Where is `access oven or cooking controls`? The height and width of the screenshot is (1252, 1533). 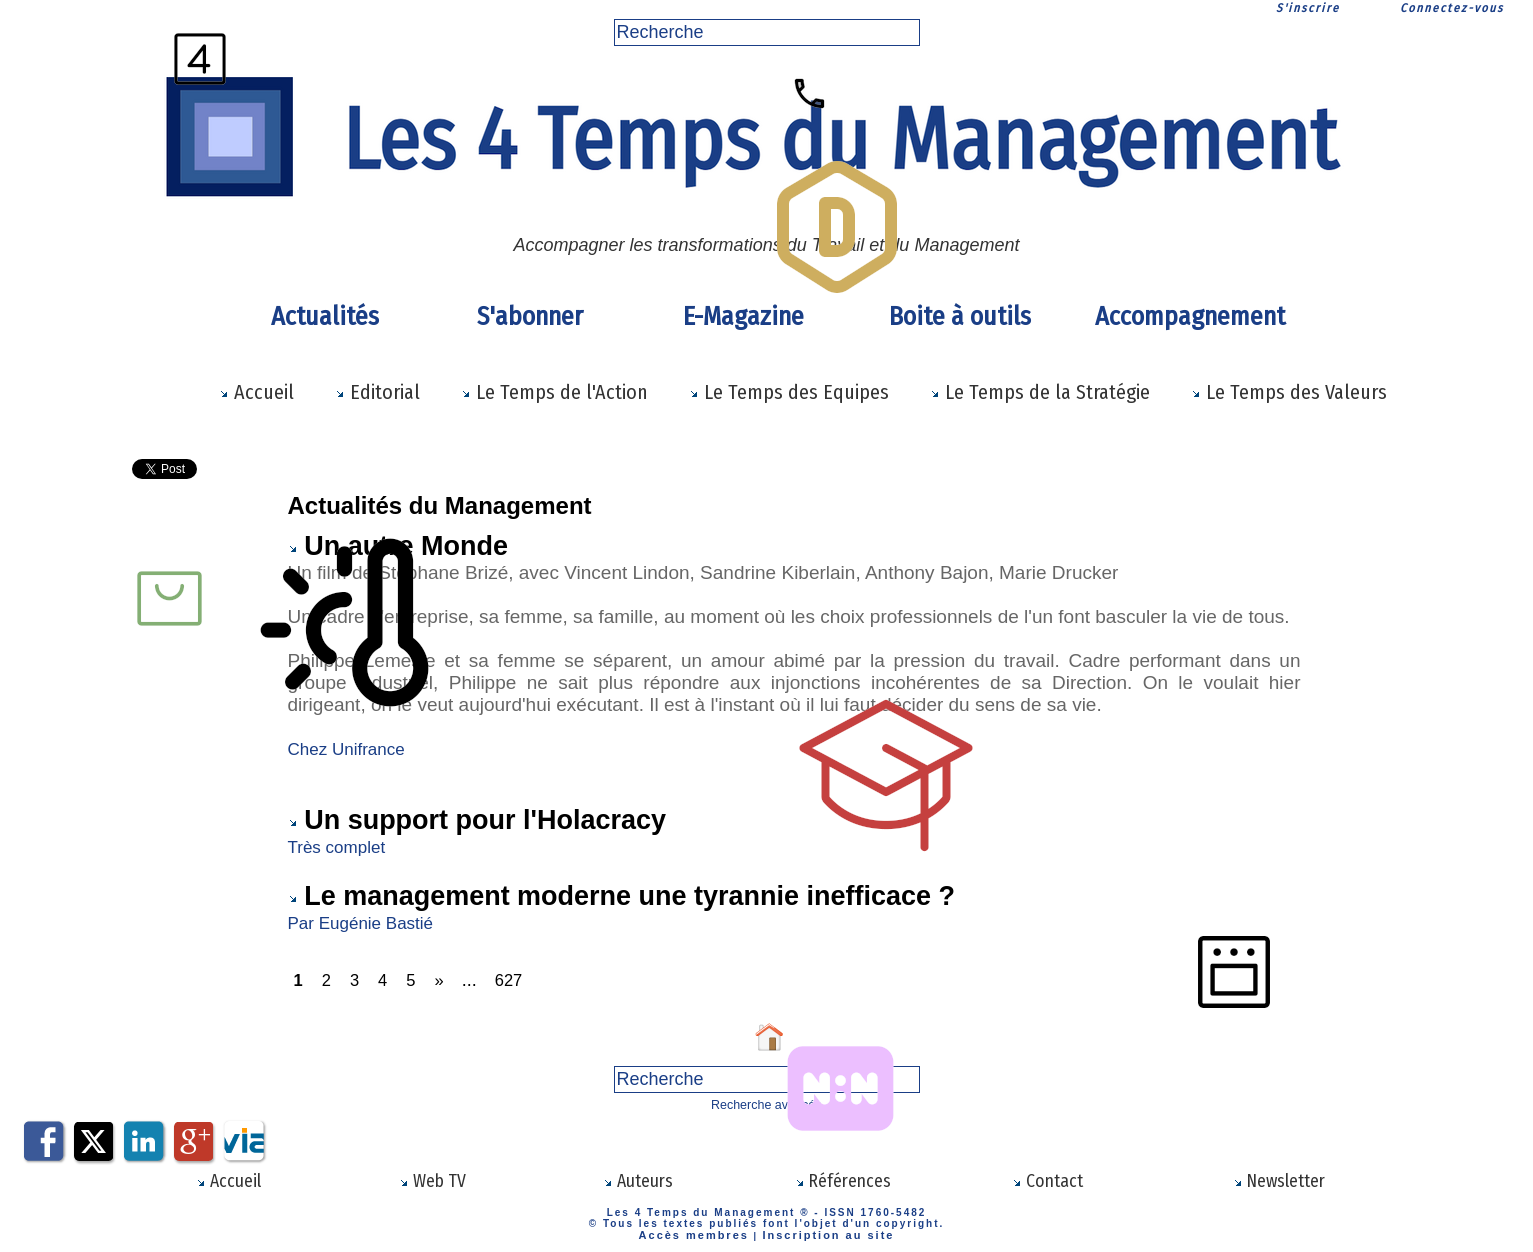 access oven or cooking controls is located at coordinates (1234, 972).